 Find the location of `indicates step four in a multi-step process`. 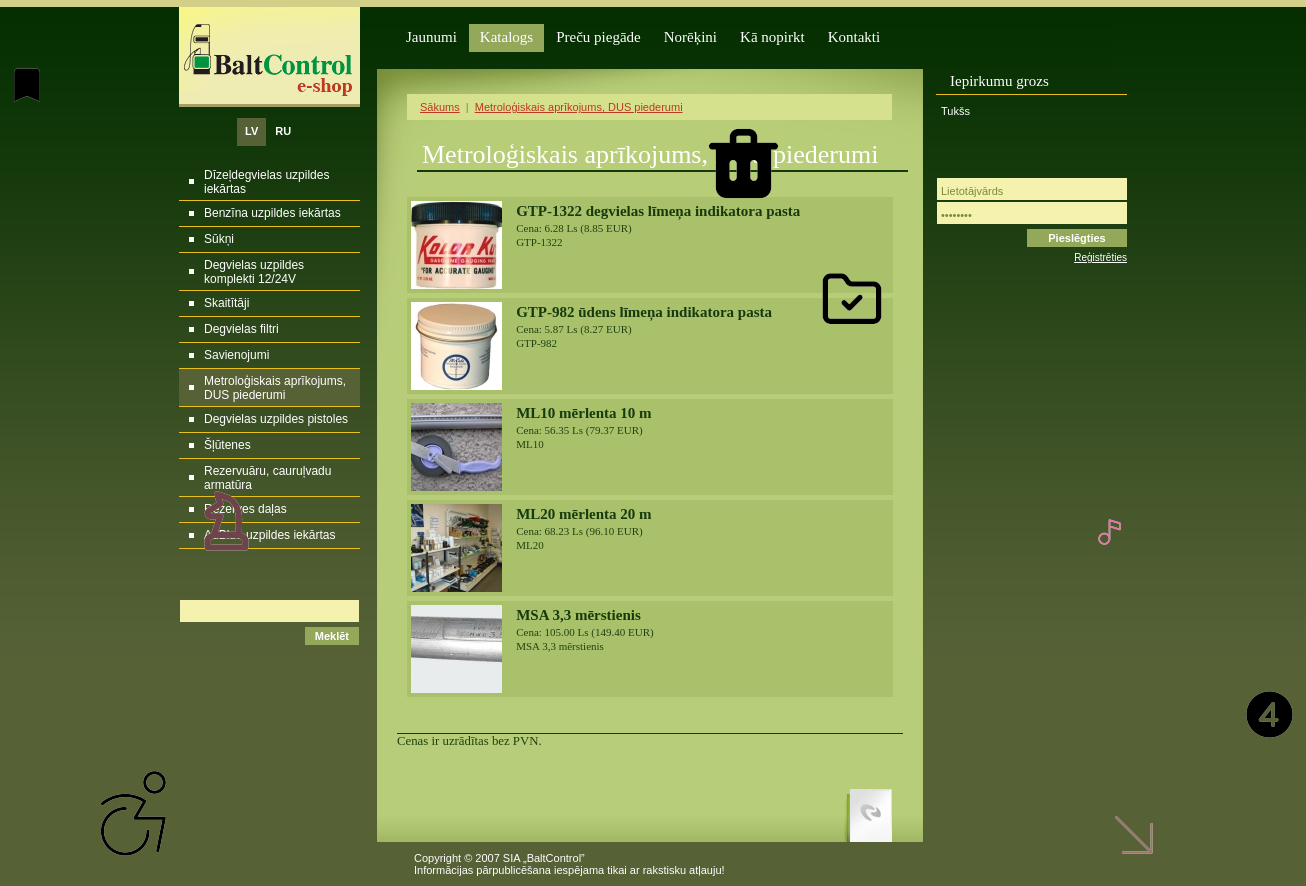

indicates step four in a multi-step process is located at coordinates (1269, 714).